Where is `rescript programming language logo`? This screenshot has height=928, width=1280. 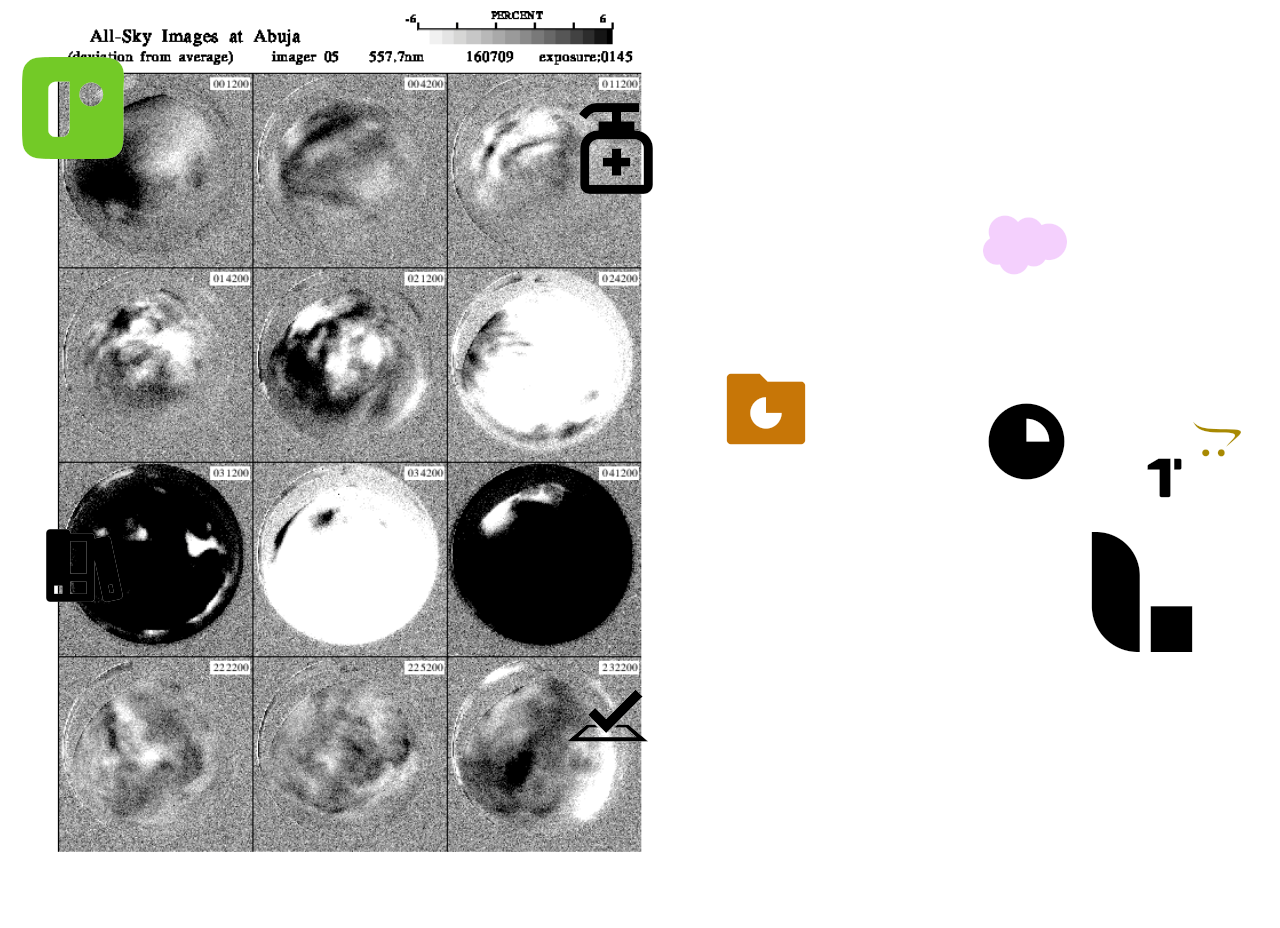
rescript programming language logo is located at coordinates (73, 108).